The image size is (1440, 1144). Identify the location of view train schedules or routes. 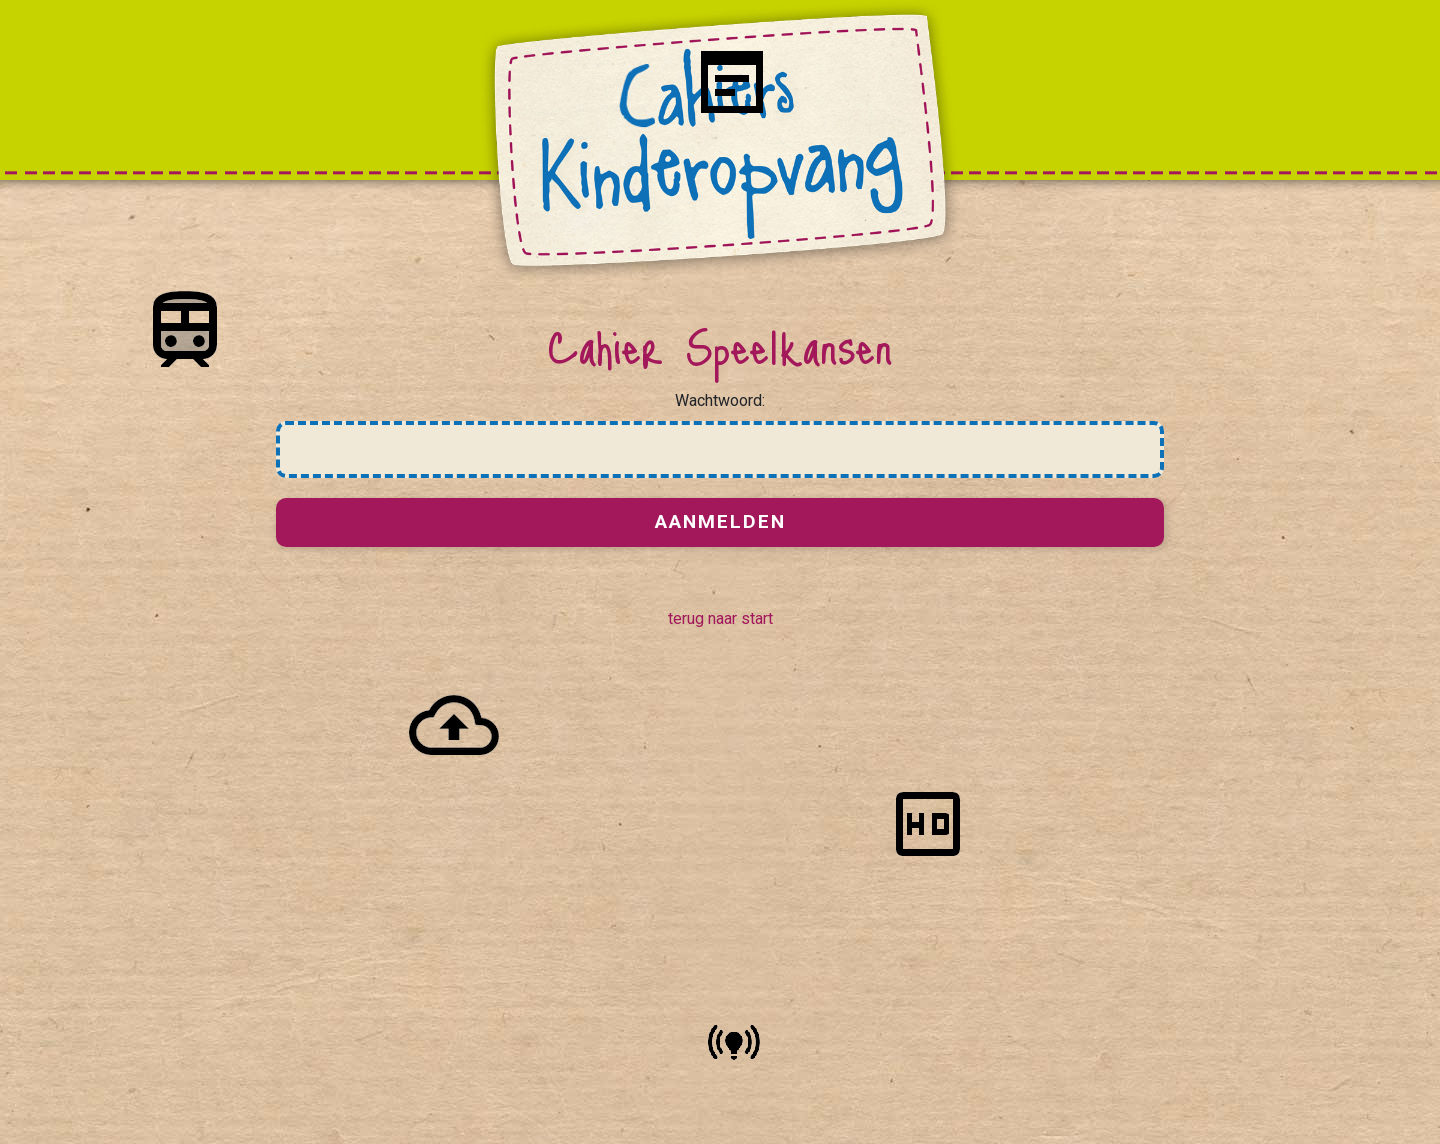
(185, 331).